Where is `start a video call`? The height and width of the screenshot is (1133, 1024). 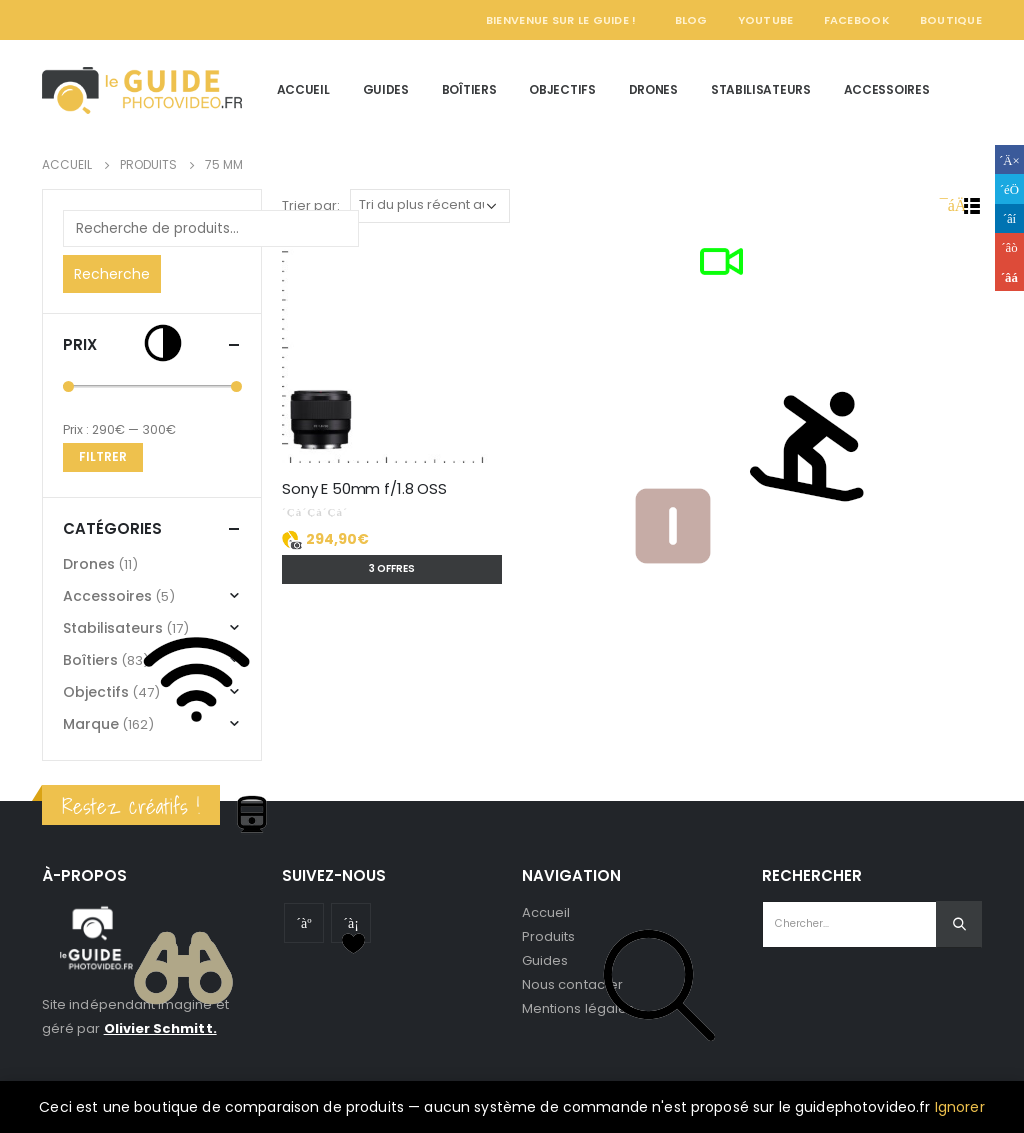
start a video call is located at coordinates (721, 261).